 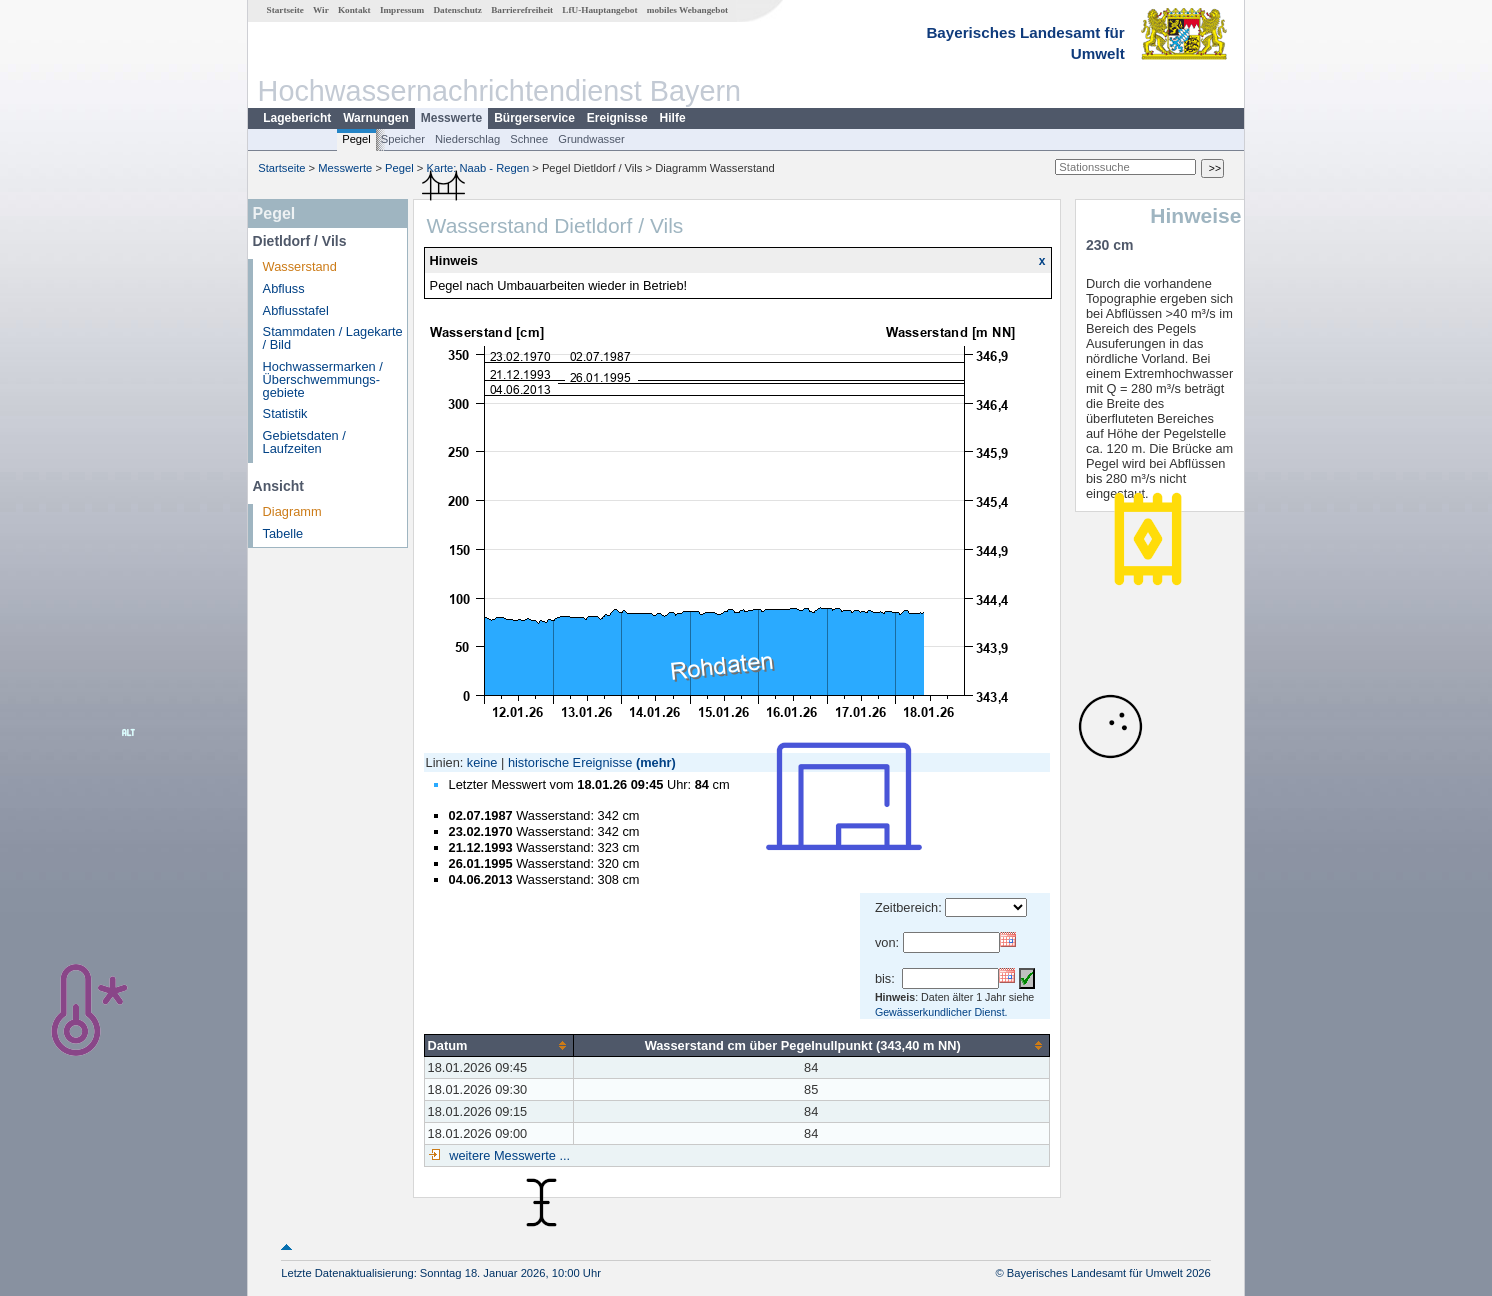 What do you see at coordinates (128, 732) in the screenshot?
I see `keyboard alt key indicator` at bounding box center [128, 732].